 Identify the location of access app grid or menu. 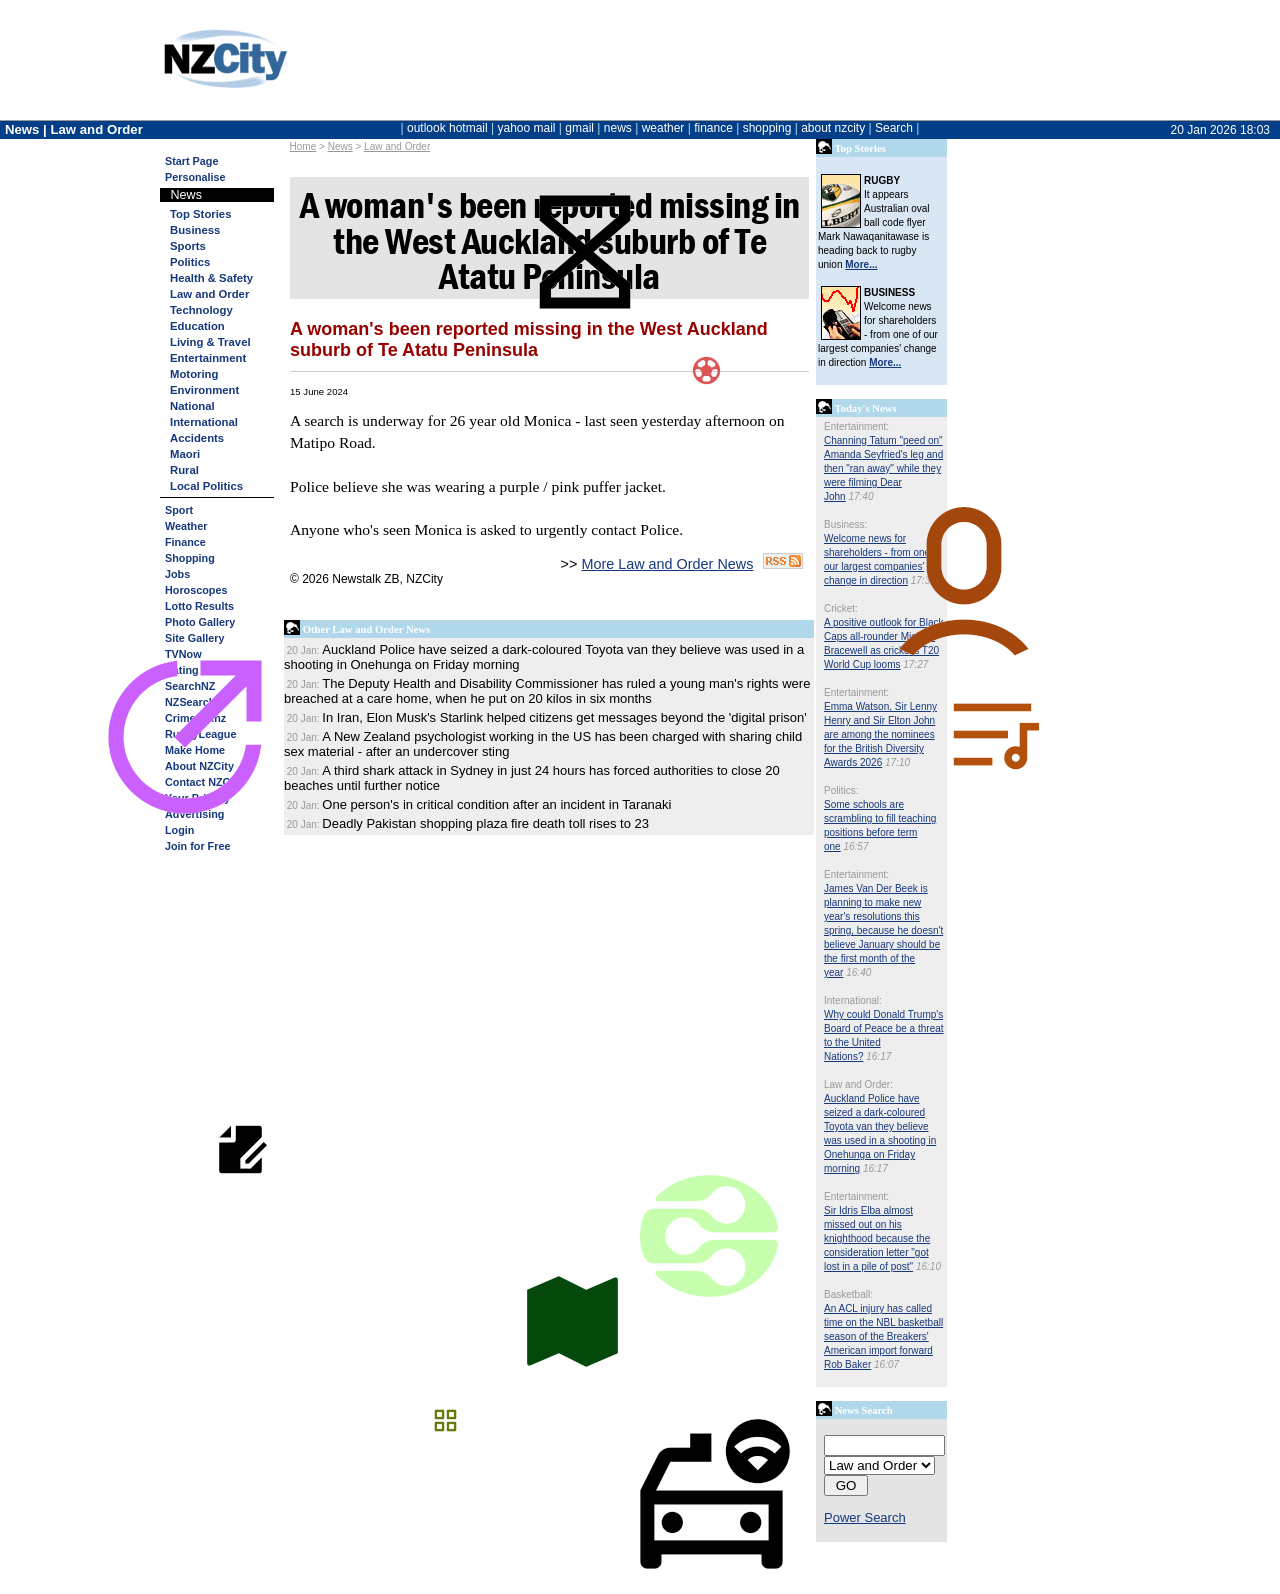
(445, 1420).